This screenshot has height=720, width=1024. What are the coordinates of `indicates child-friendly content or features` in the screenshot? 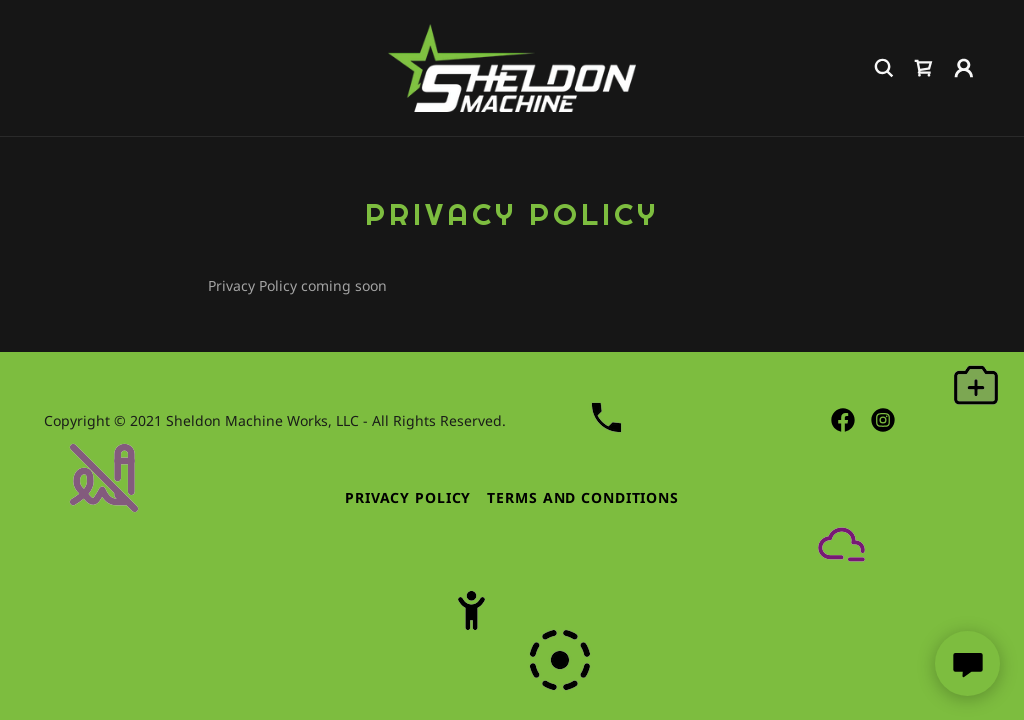 It's located at (471, 610).